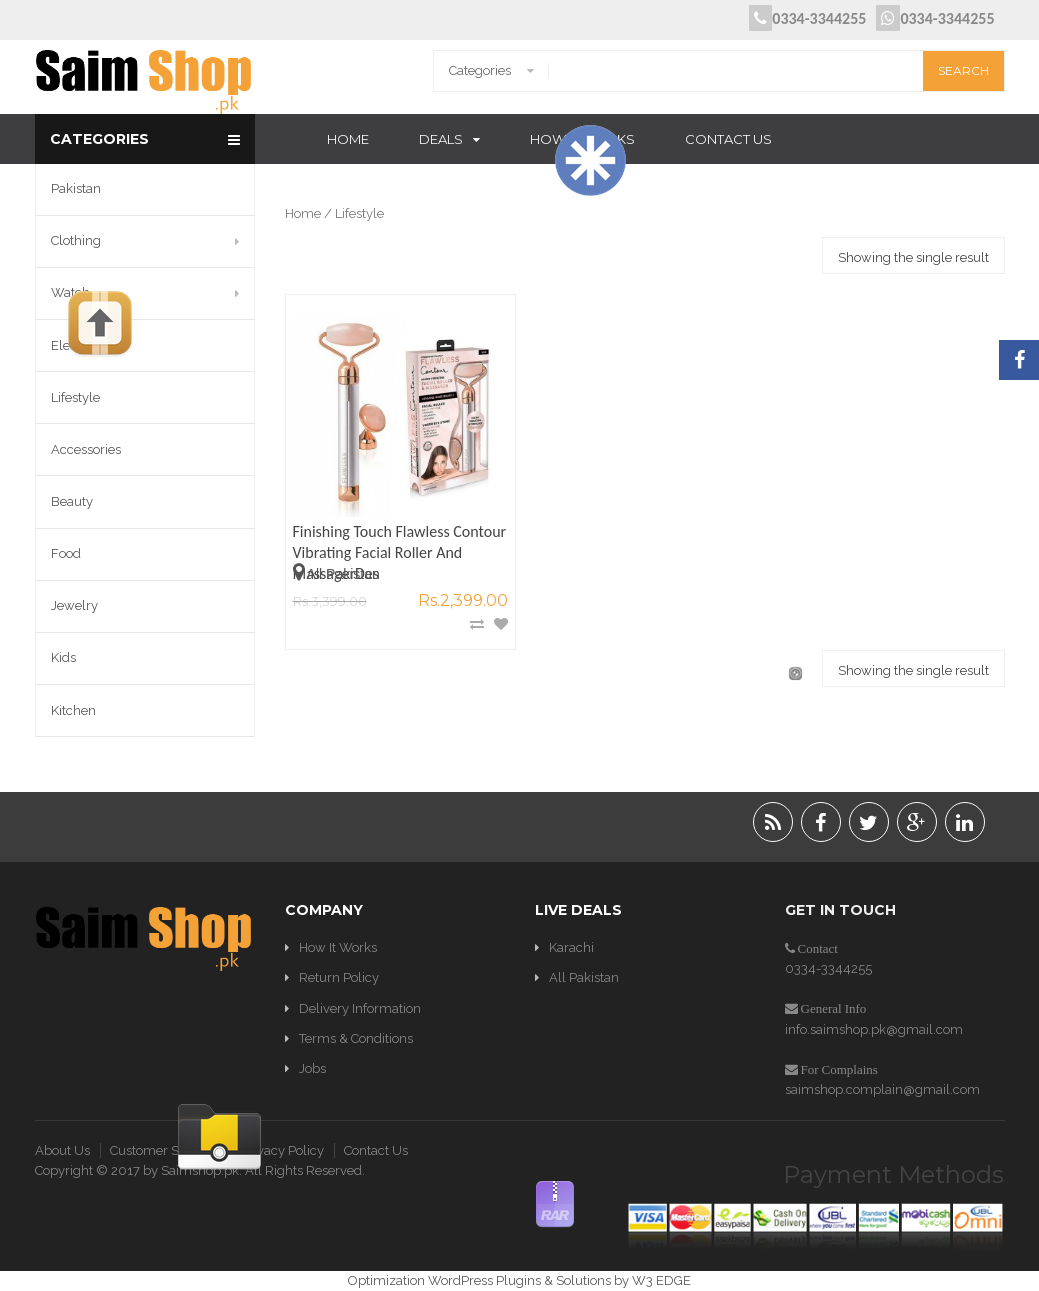 The image size is (1039, 1291). I want to click on system update package ready to install, so click(100, 324).